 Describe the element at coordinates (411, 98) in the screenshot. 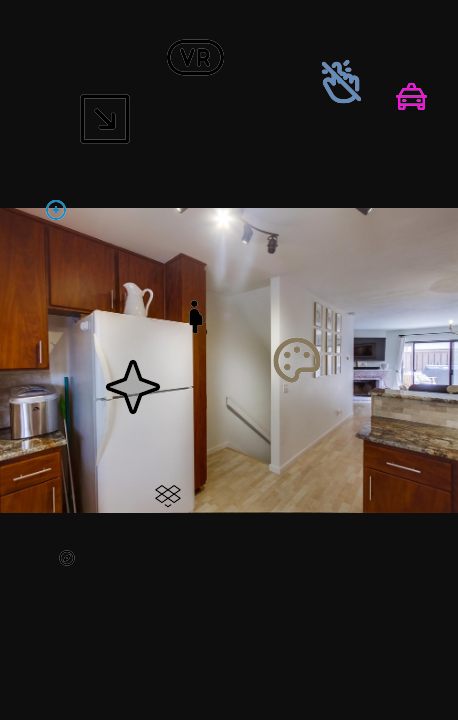

I see `request a taxi or cab ride` at that location.